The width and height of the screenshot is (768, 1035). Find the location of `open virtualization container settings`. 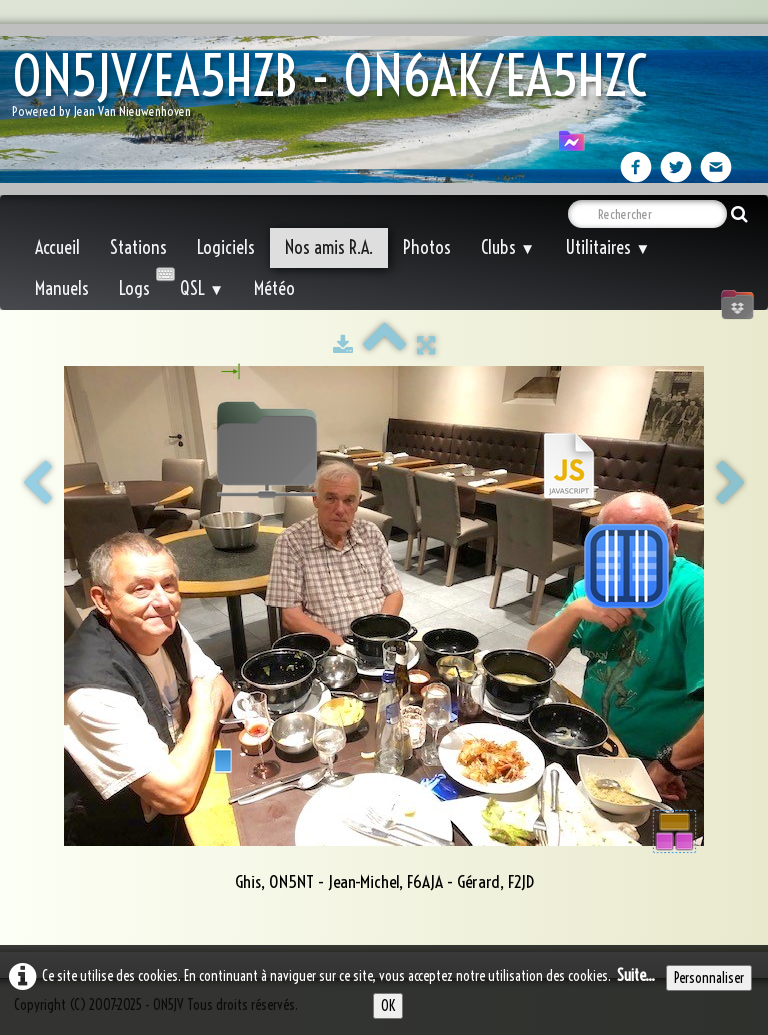

open virtualization container settings is located at coordinates (626, 567).